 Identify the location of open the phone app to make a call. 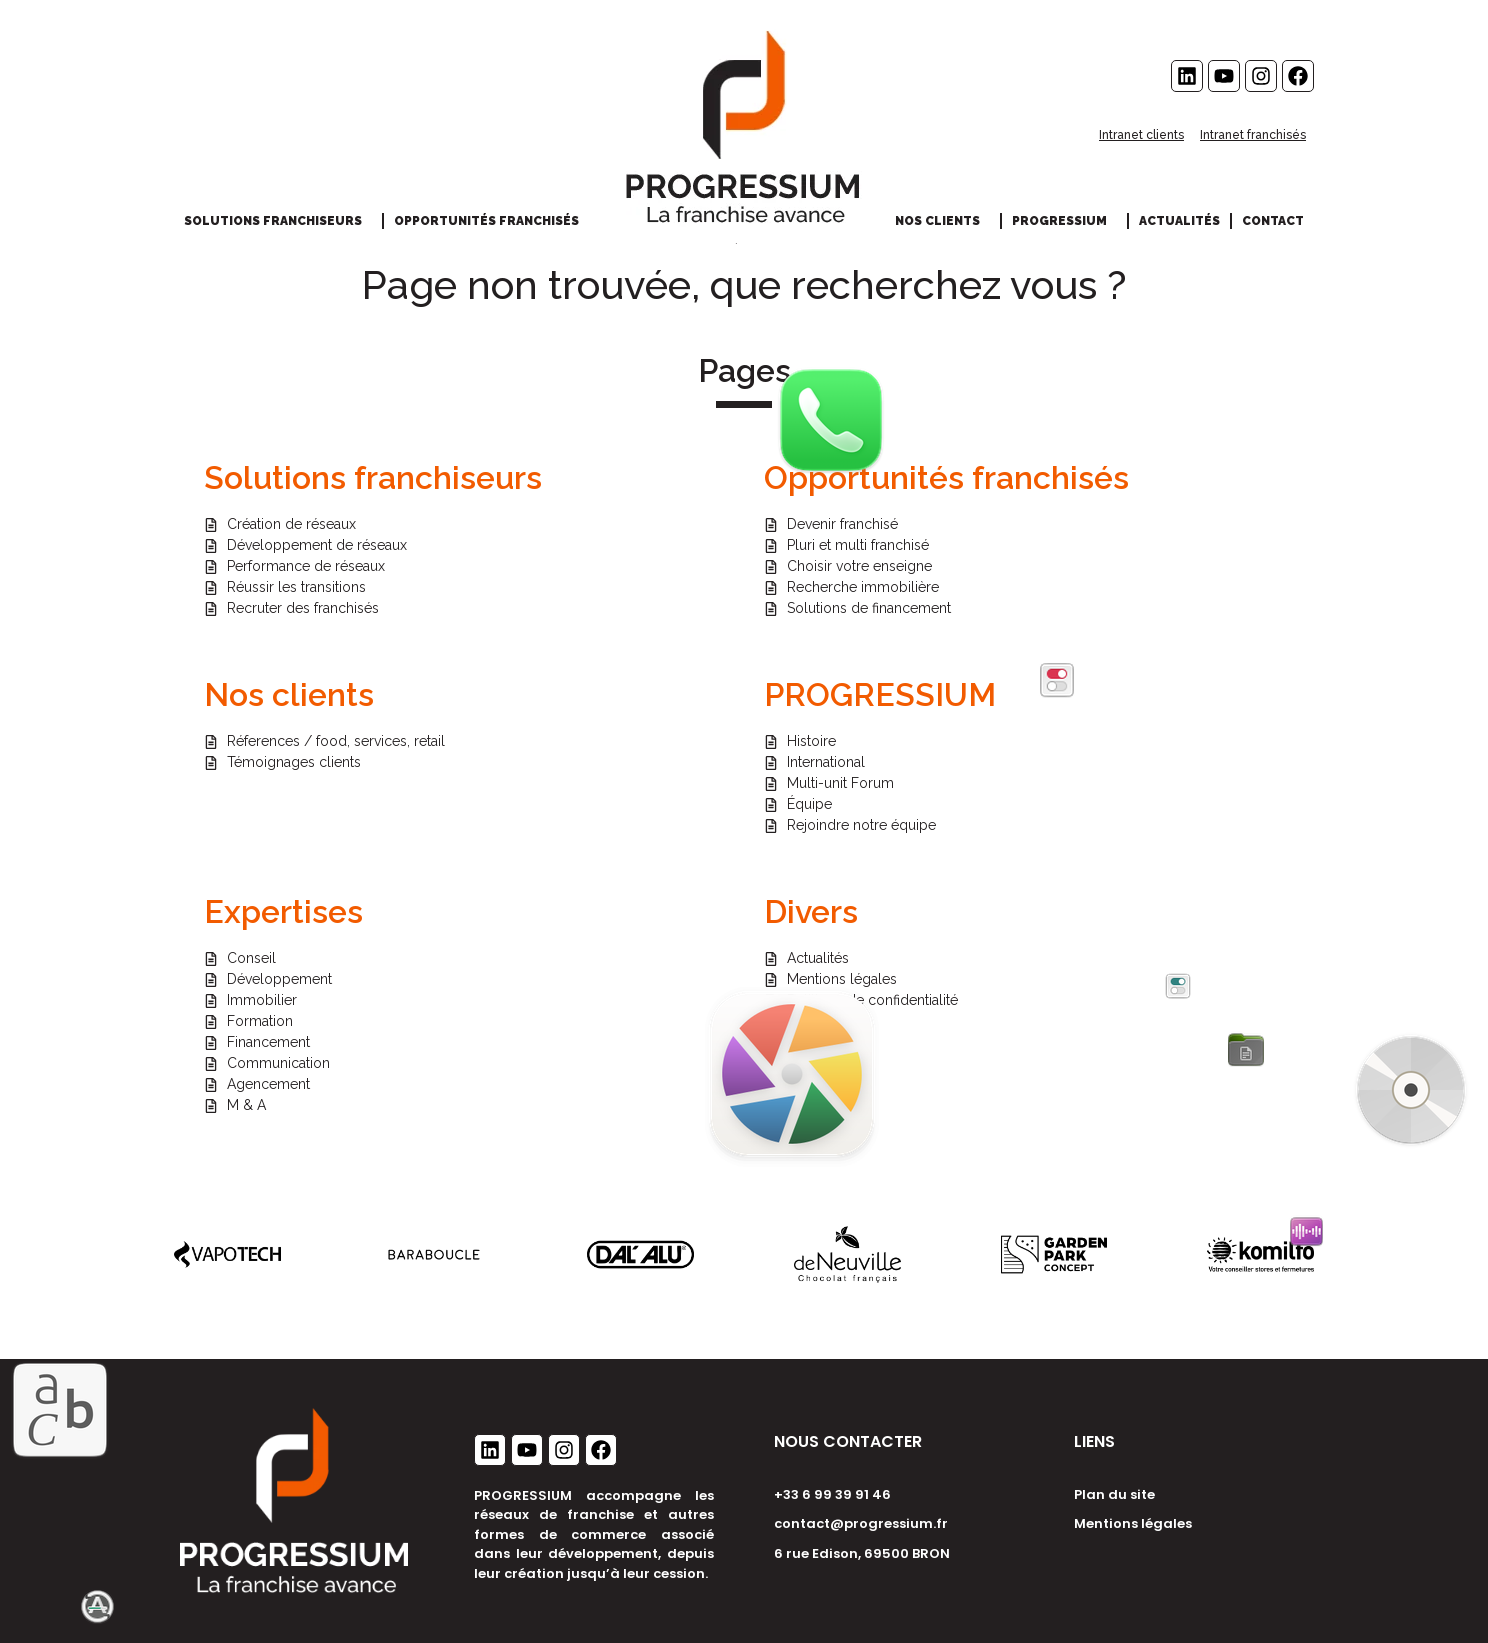
(831, 420).